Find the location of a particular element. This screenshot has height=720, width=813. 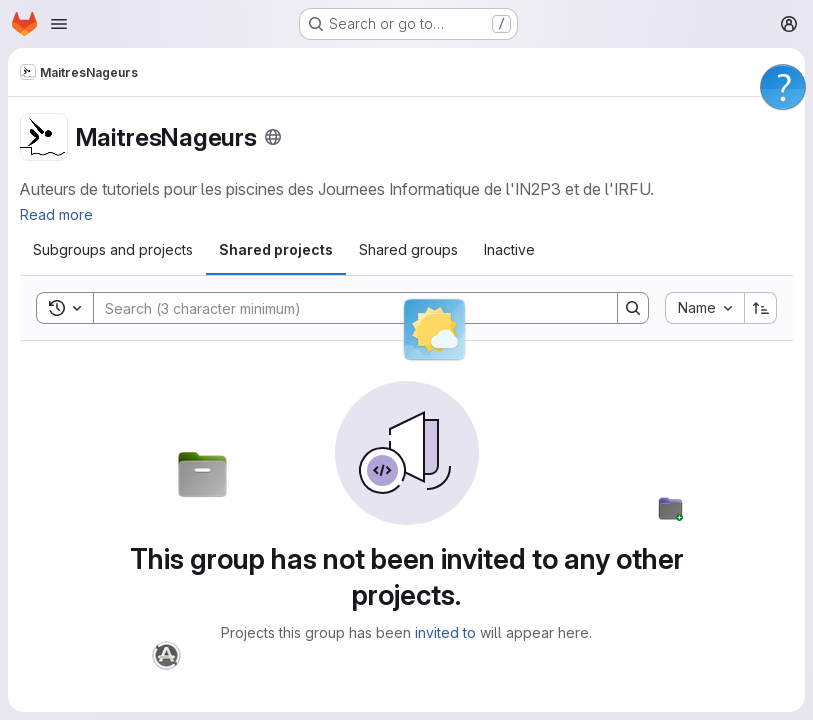

open the weather app is located at coordinates (434, 329).